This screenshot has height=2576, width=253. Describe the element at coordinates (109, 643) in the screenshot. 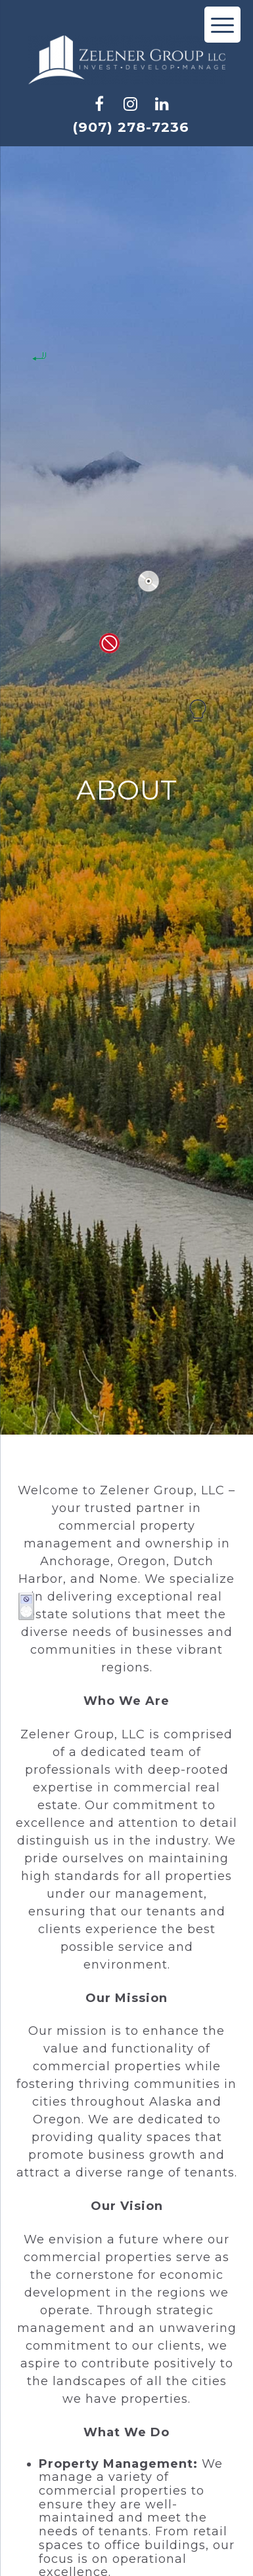

I see `delete an email message` at that location.